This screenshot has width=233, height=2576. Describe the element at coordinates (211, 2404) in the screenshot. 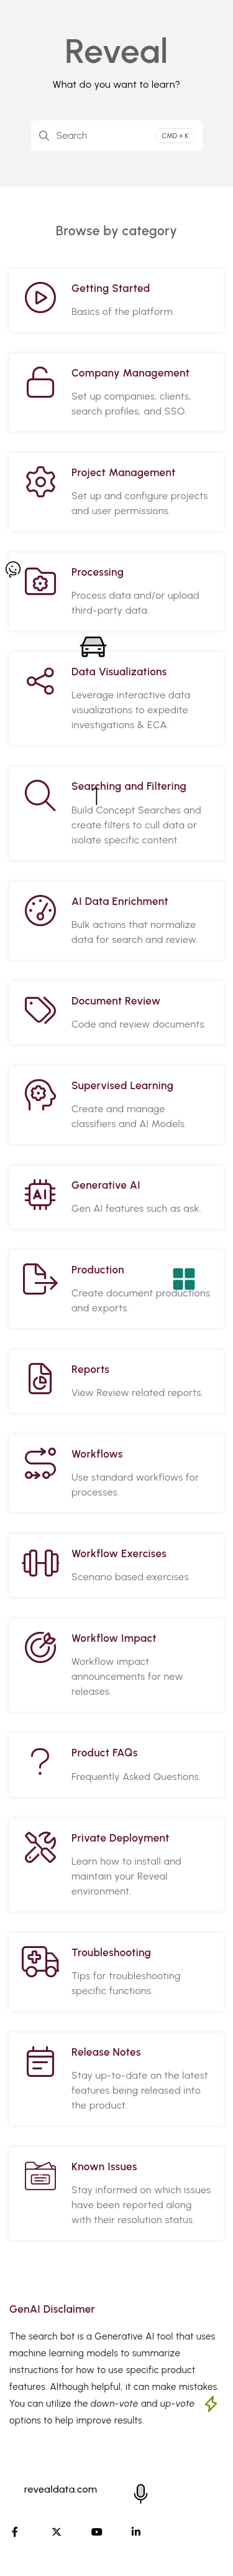

I see `indicates fast or instant action` at that location.